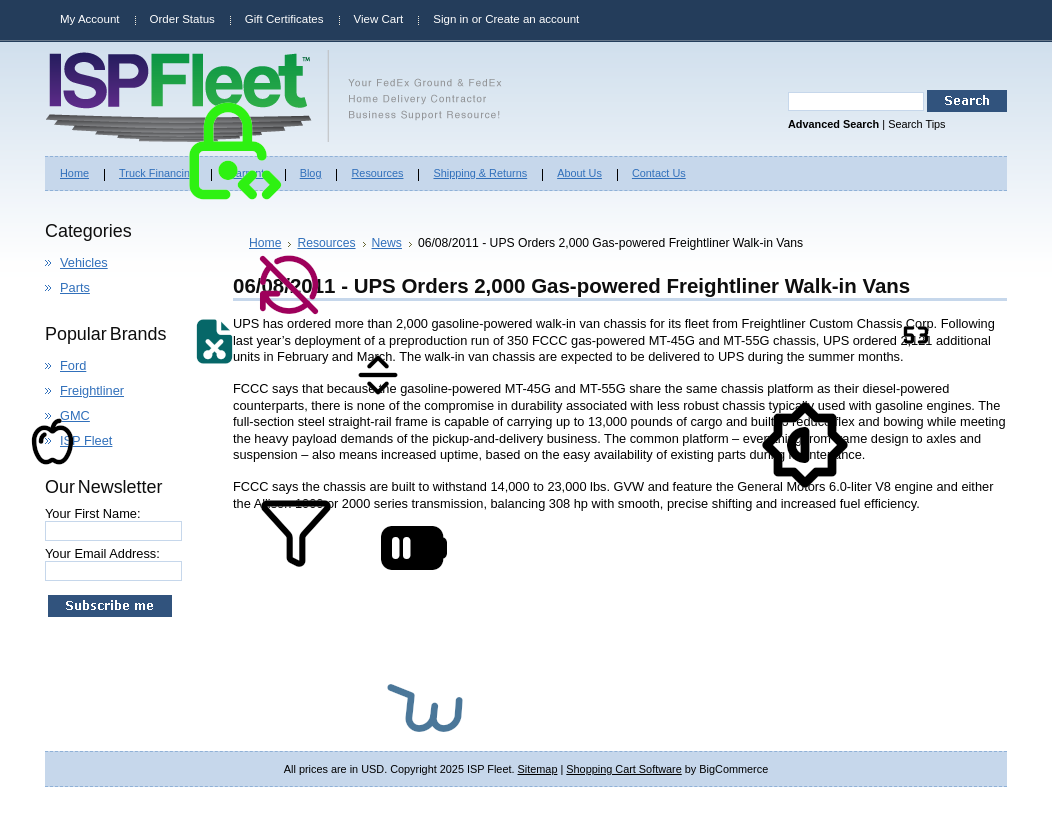 Image resolution: width=1052 pixels, height=826 pixels. I want to click on access health or nutrition tracking features, so click(52, 441).